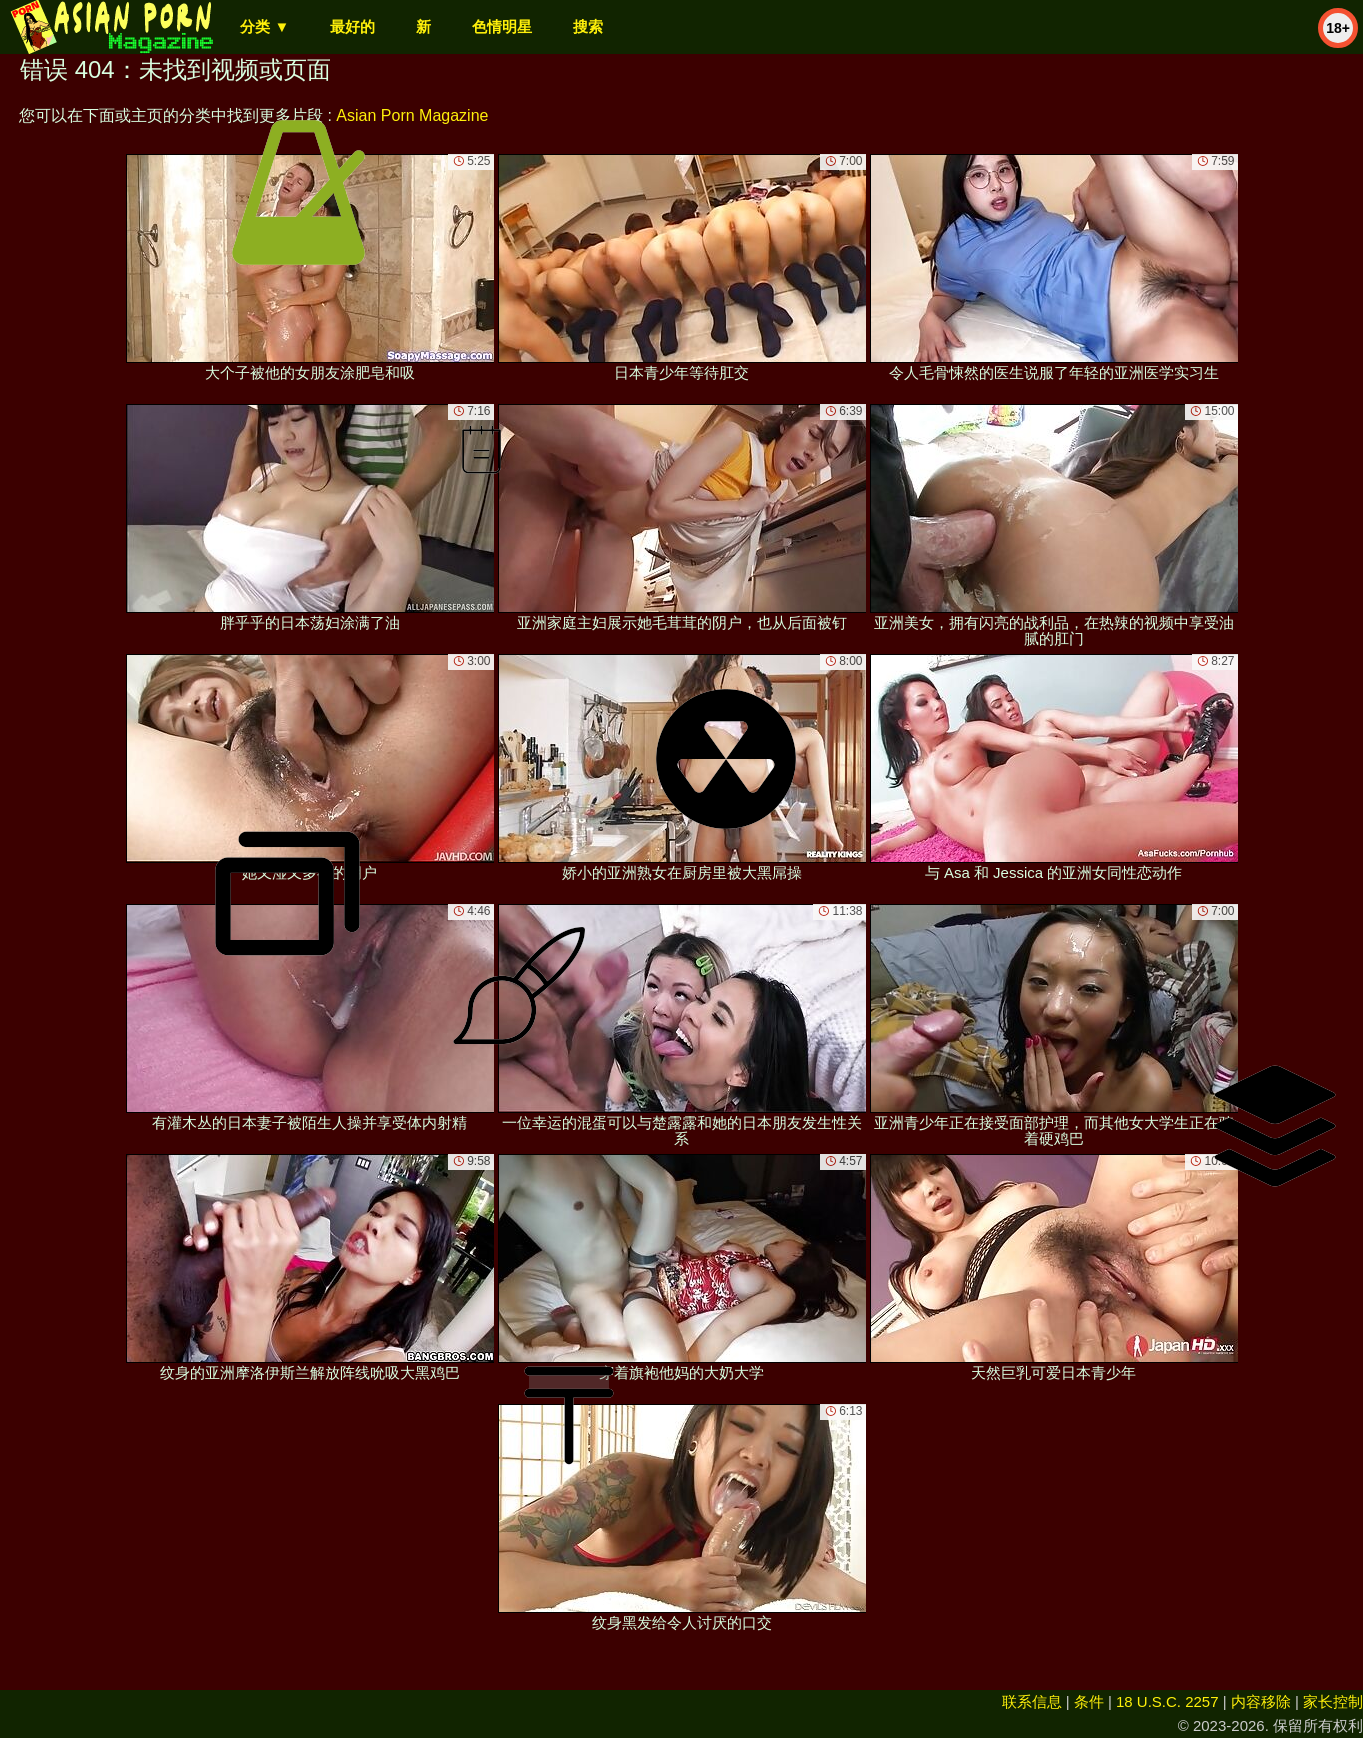 Image resolution: width=1363 pixels, height=1738 pixels. I want to click on adjust tempo or timing settings, so click(298, 192).